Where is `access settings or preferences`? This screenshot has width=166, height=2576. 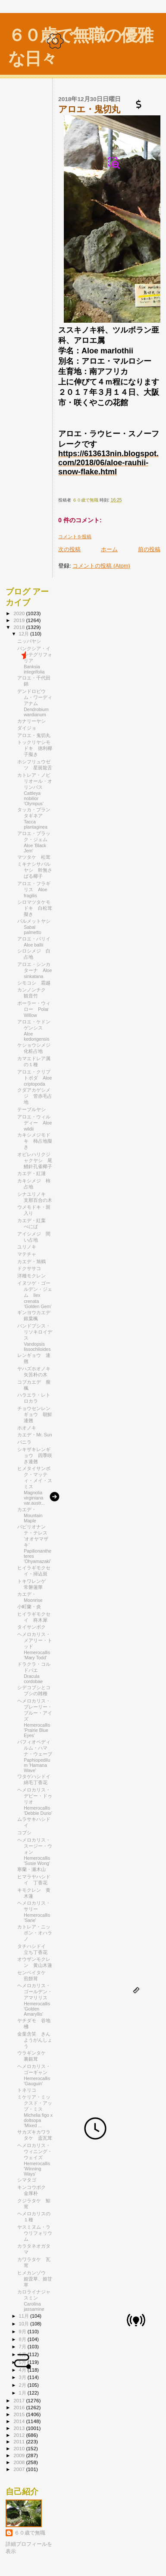 access settings or preferences is located at coordinates (55, 41).